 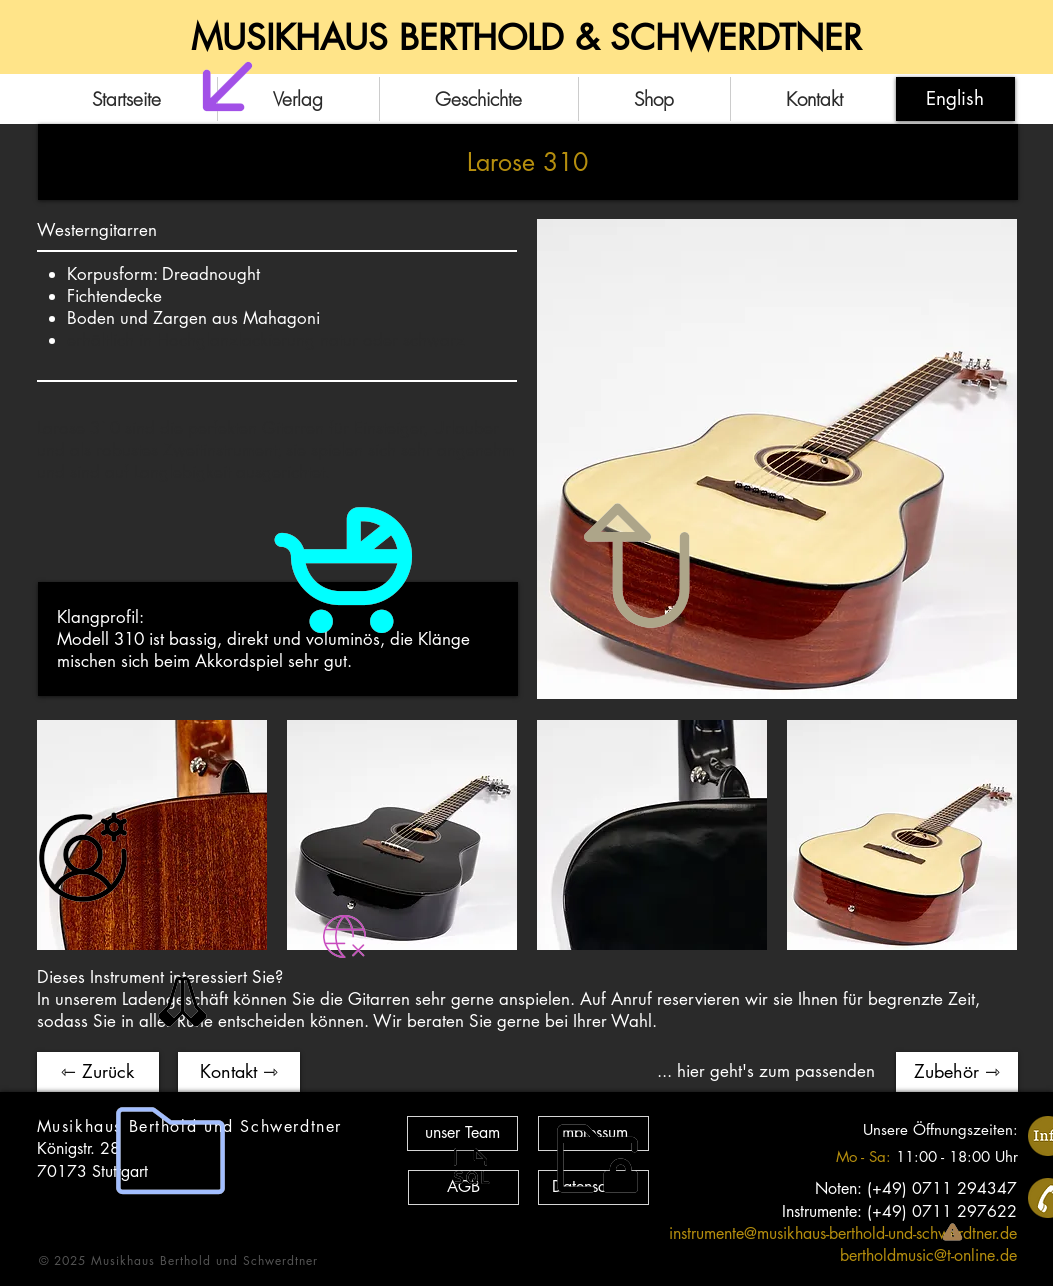 I want to click on open or view an SQL database file, so click(x=470, y=1167).